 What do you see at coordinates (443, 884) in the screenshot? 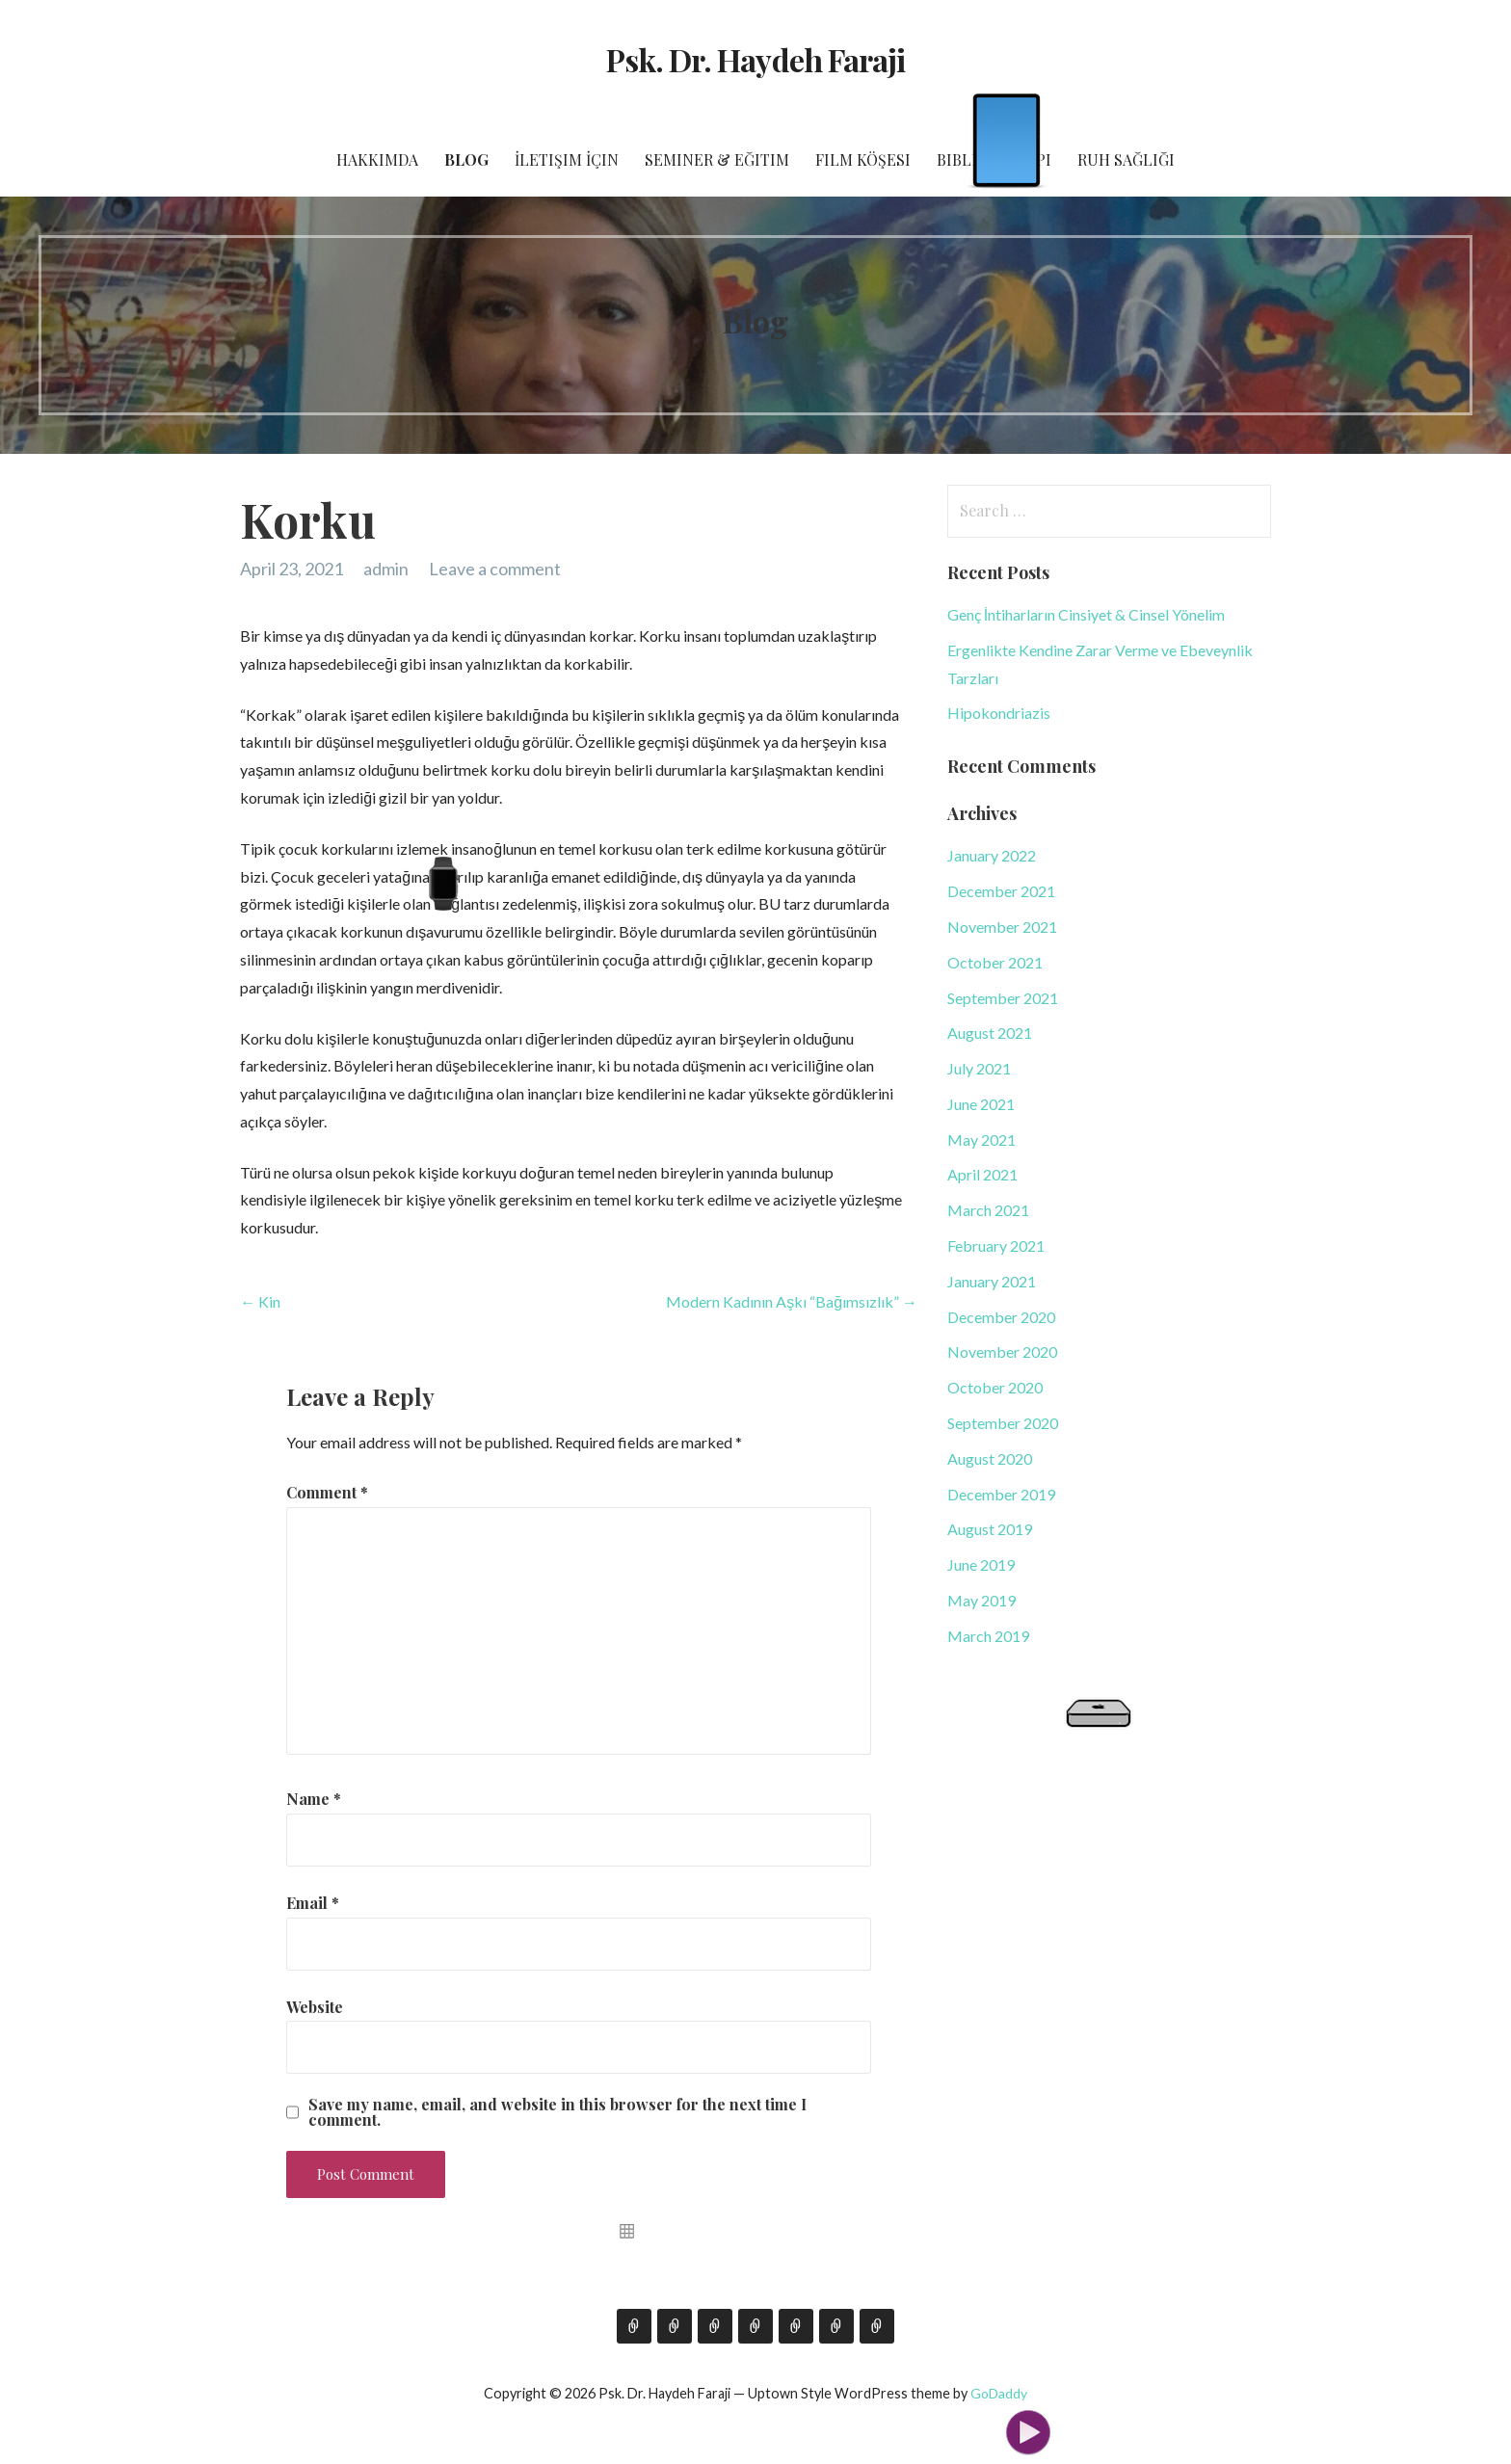
I see `apple watch device icon` at bounding box center [443, 884].